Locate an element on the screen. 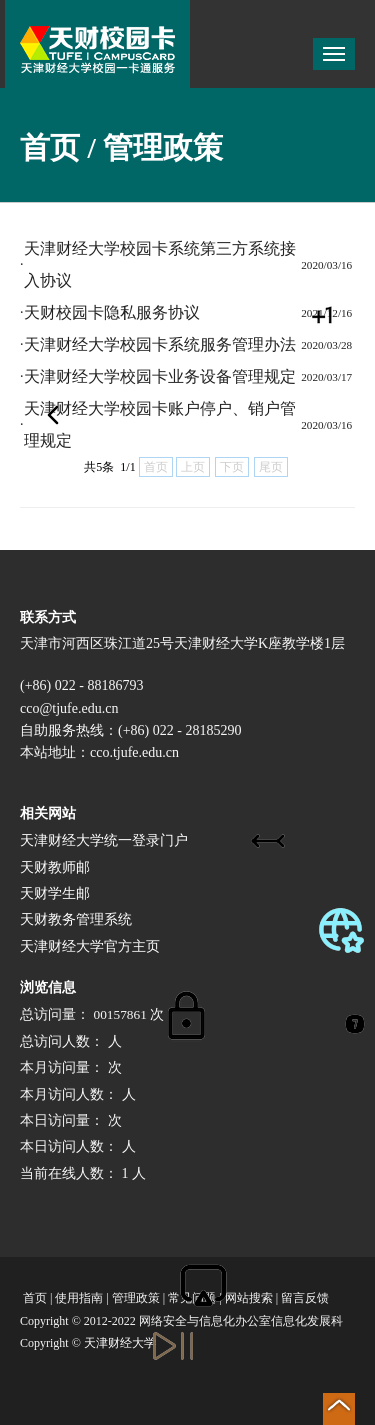 Image resolution: width=375 pixels, height=1425 pixels. go back to the previous screen is located at coordinates (268, 841).